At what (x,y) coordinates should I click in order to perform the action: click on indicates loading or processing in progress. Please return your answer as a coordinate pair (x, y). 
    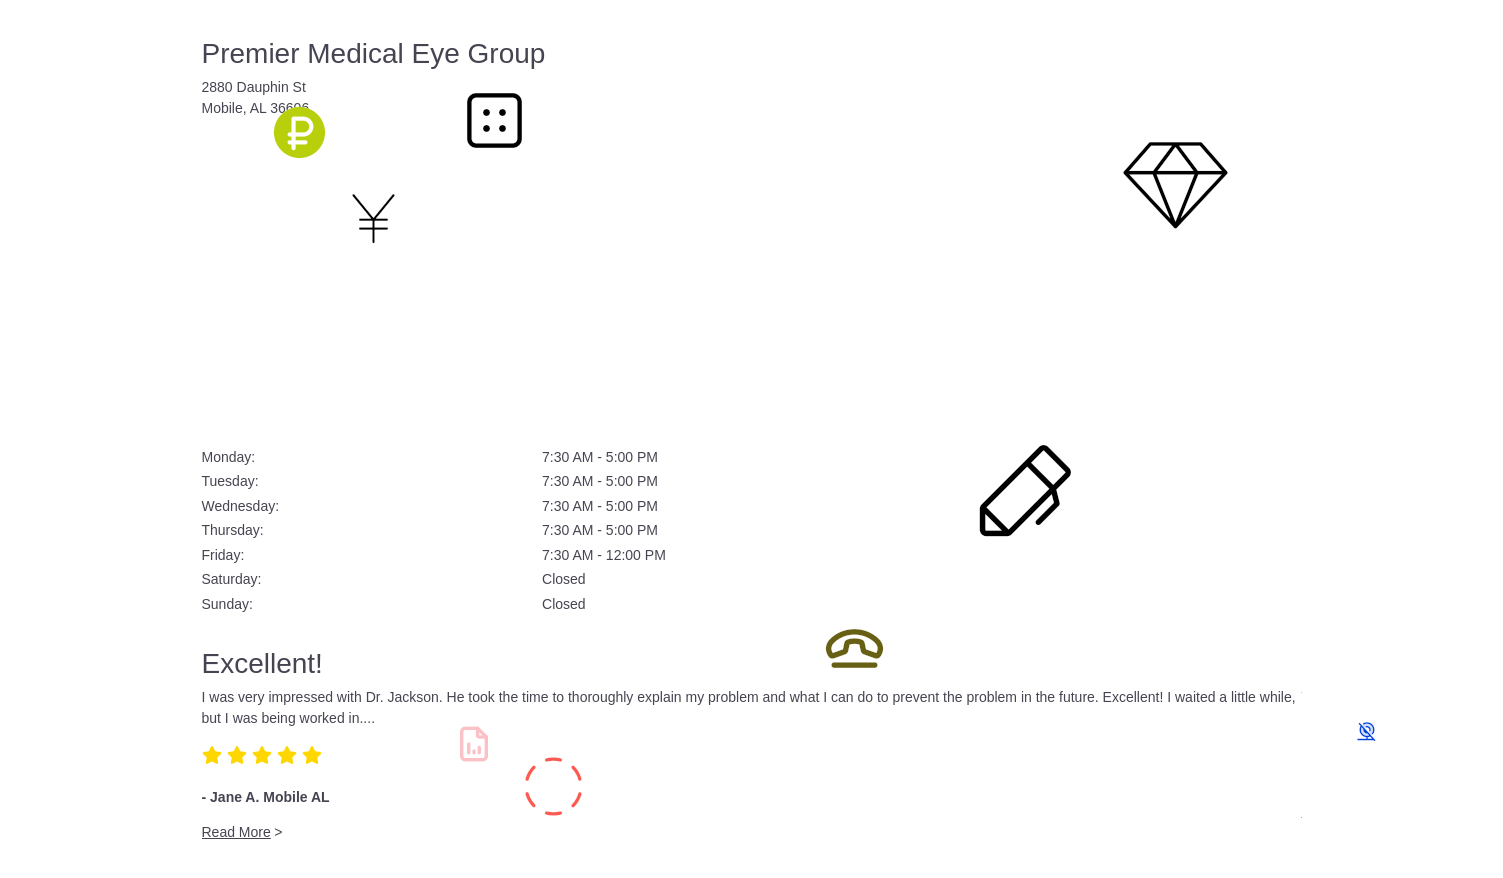
    Looking at the image, I should click on (553, 786).